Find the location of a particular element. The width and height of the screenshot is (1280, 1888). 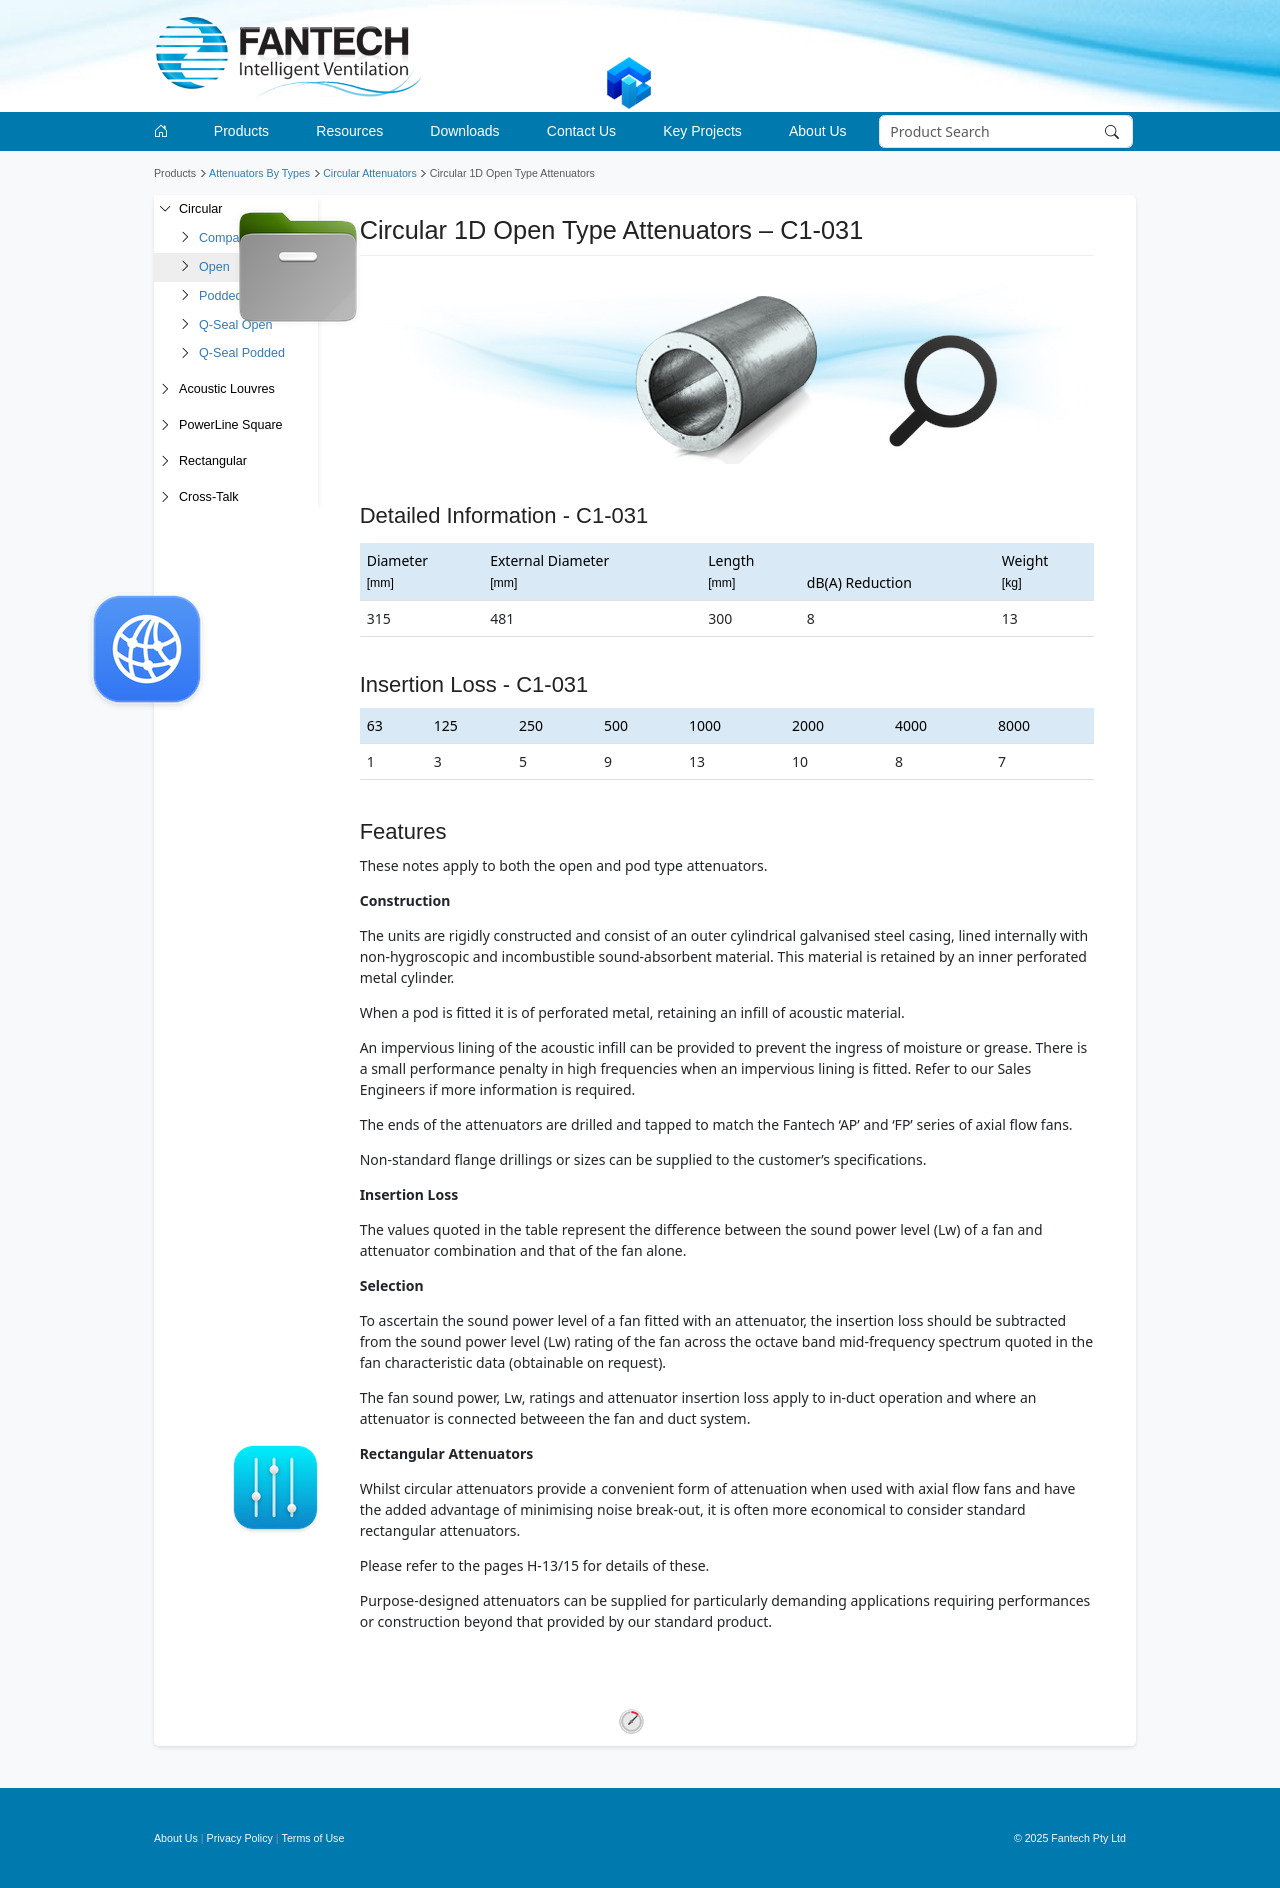

open the search app is located at coordinates (943, 389).